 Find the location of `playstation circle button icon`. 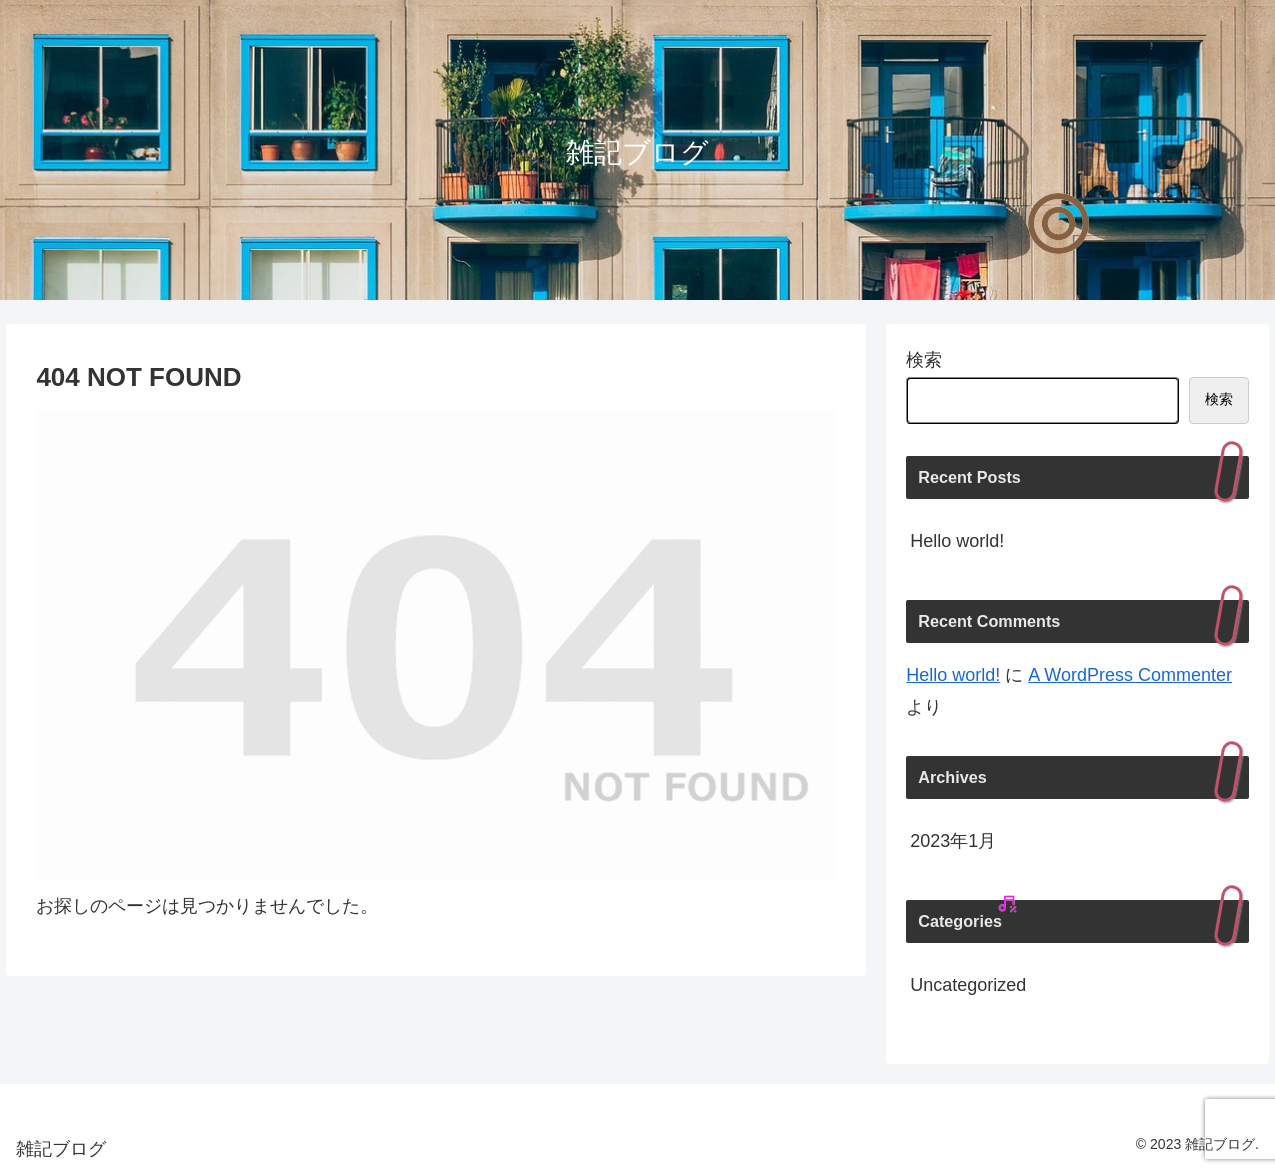

playstation circle button icon is located at coordinates (1058, 223).